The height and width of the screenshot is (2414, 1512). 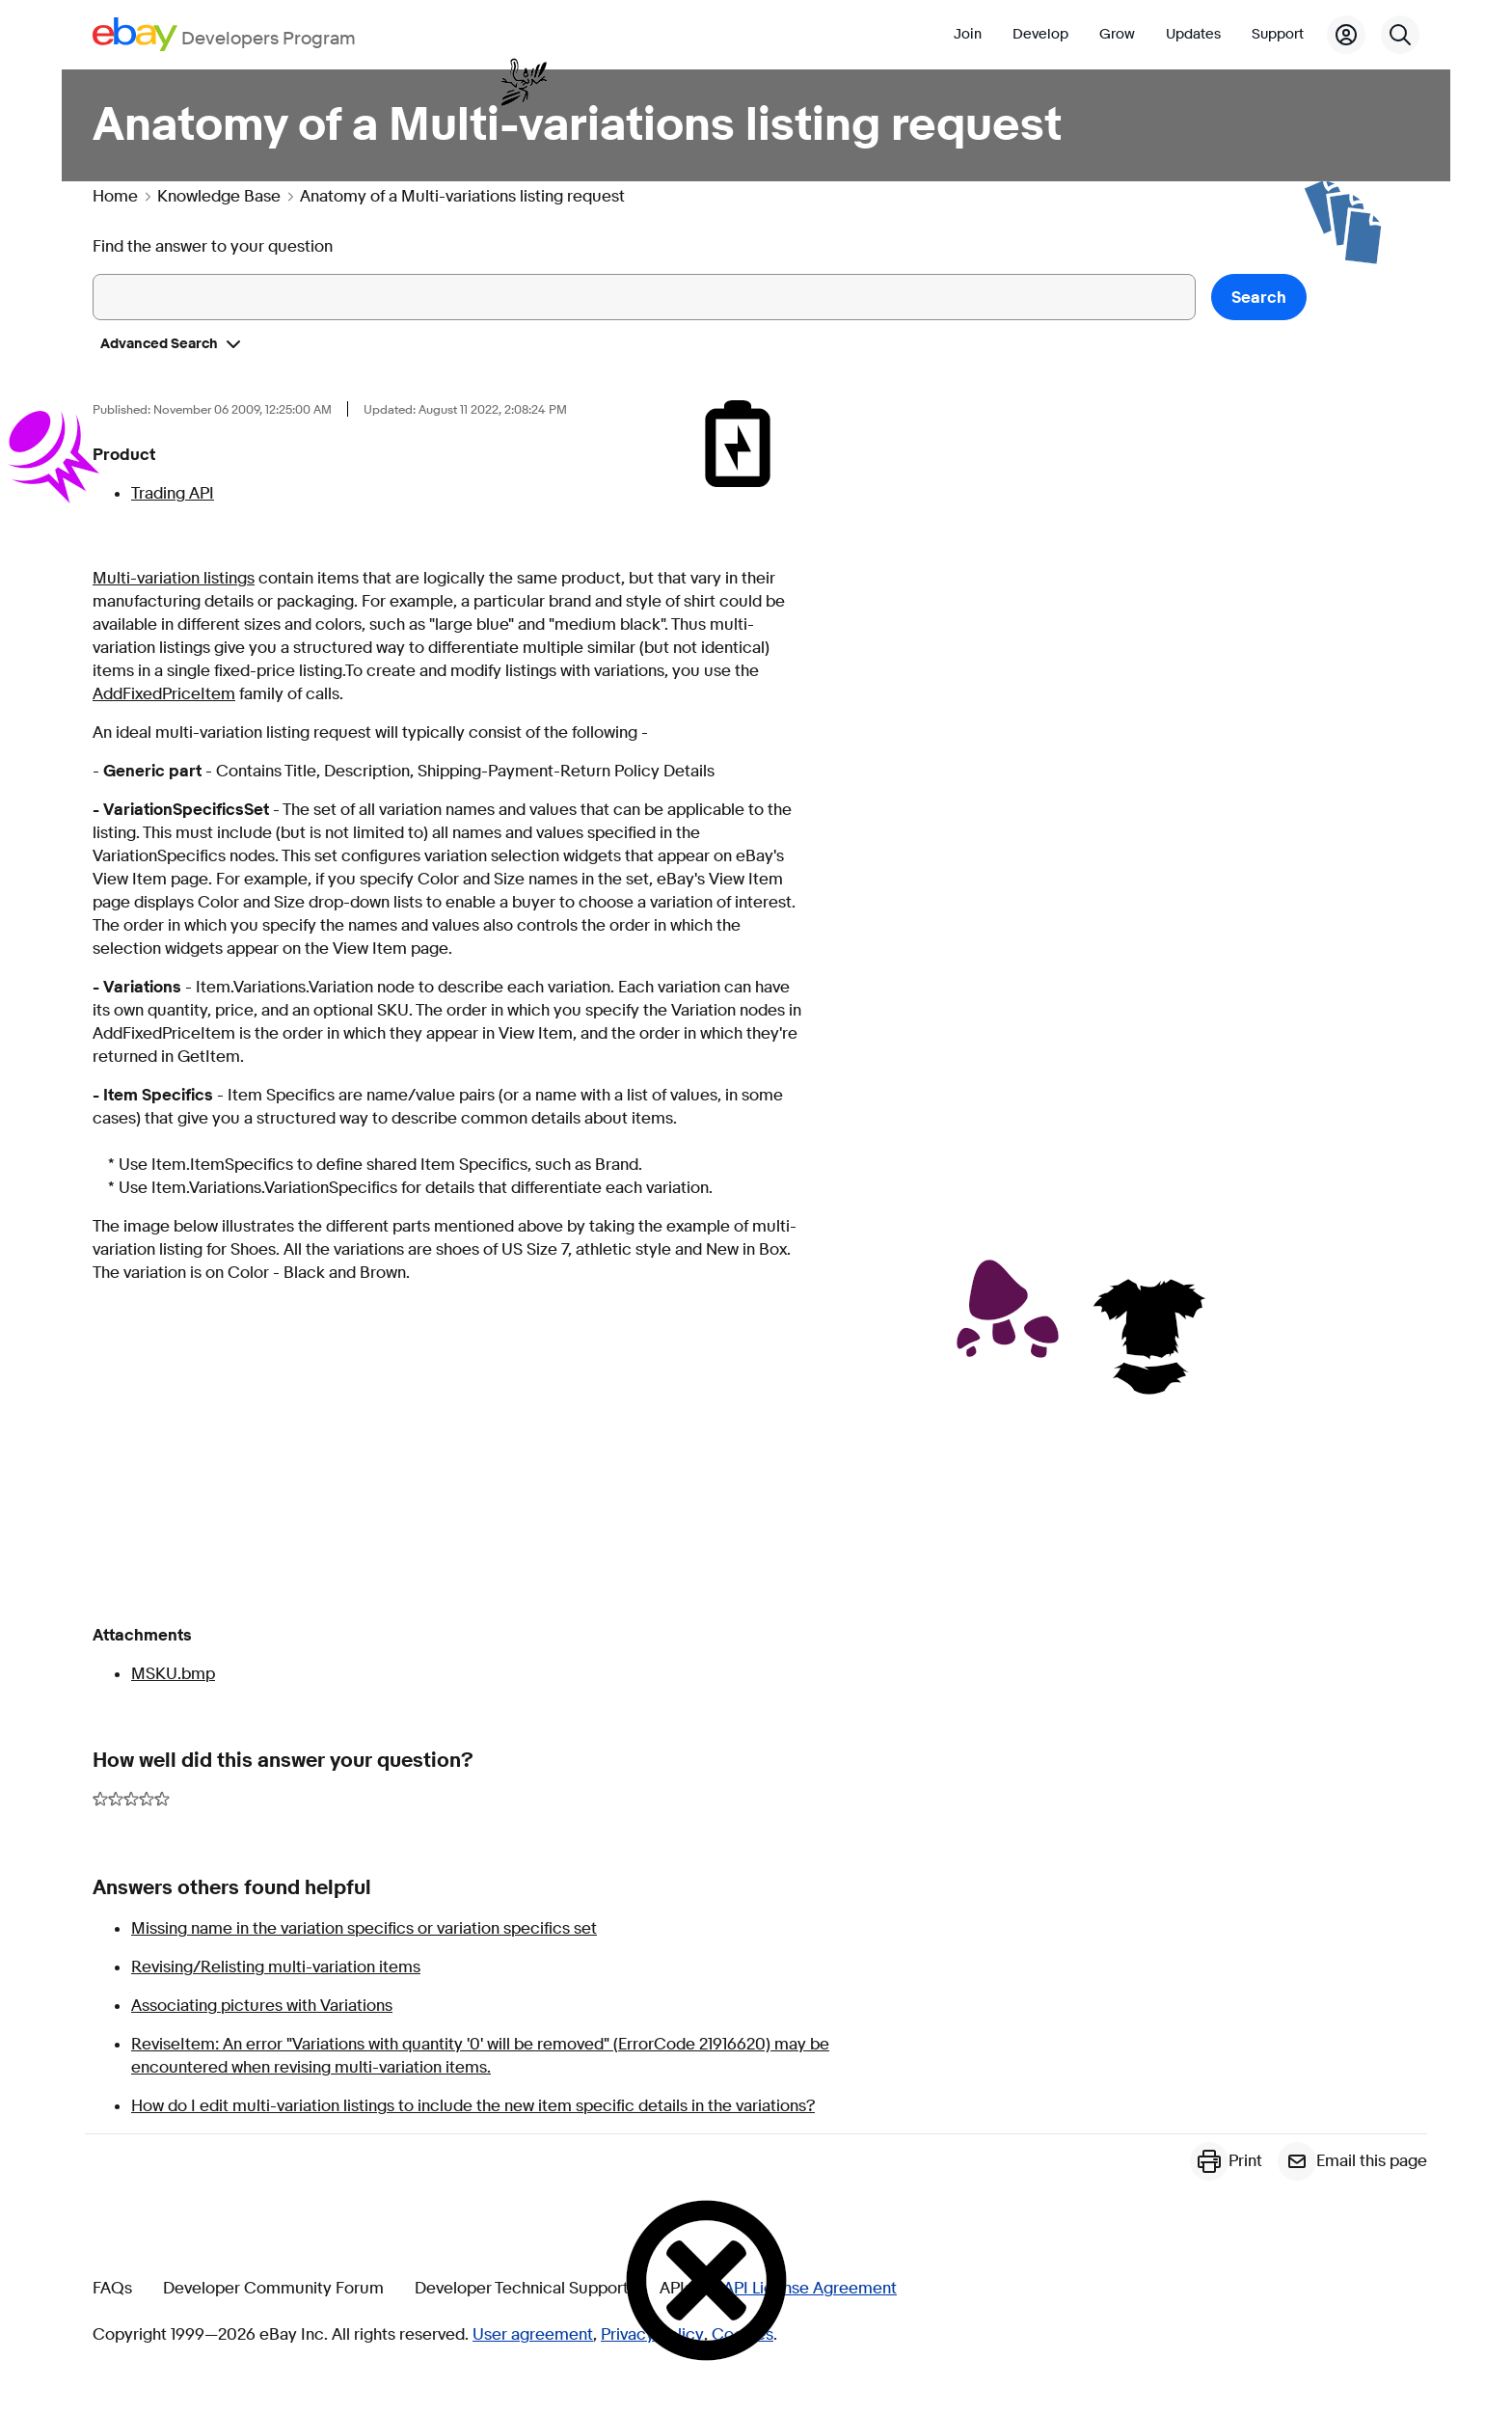 I want to click on view fossil collection in museum or archaeology game, so click(x=524, y=82).